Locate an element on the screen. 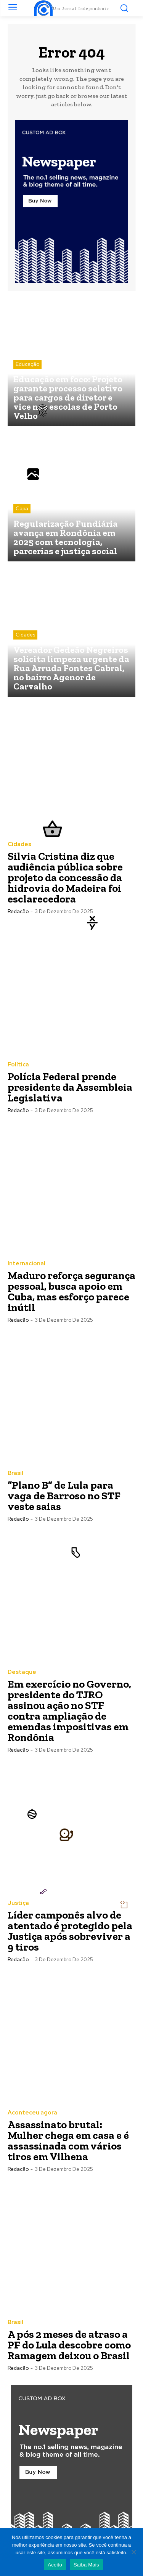 The image size is (143, 2576). view your shopping basket is located at coordinates (52, 829).